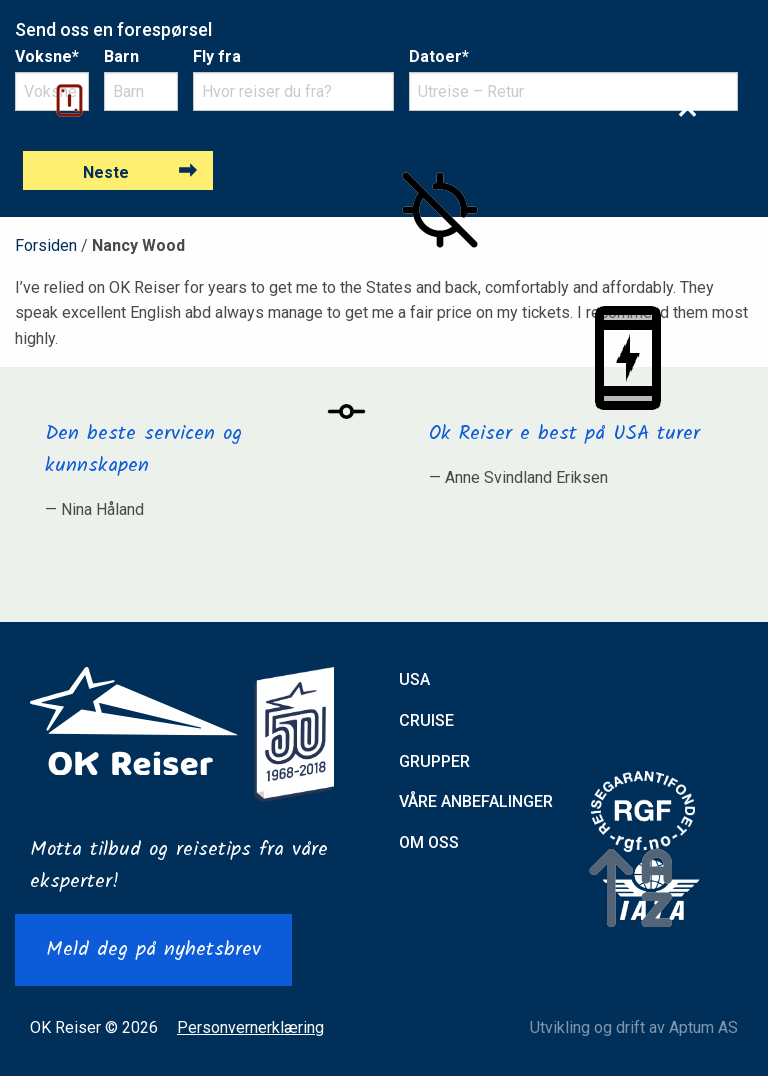 This screenshot has height=1076, width=768. Describe the element at coordinates (633, 888) in the screenshot. I see `sort alphabetically from A to Z` at that location.